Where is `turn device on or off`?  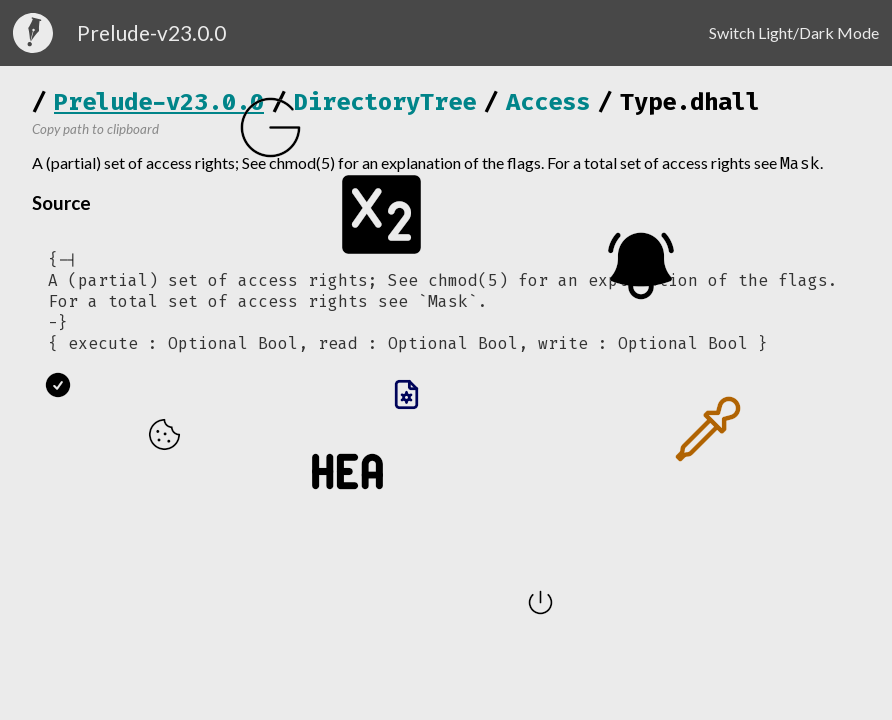
turn device on or off is located at coordinates (540, 602).